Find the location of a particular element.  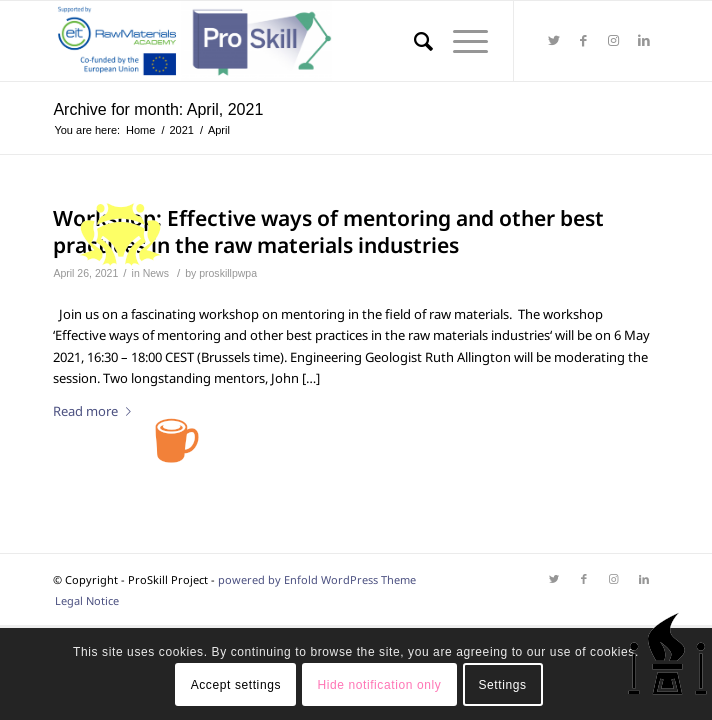

access fire shrine location in game is located at coordinates (667, 653).